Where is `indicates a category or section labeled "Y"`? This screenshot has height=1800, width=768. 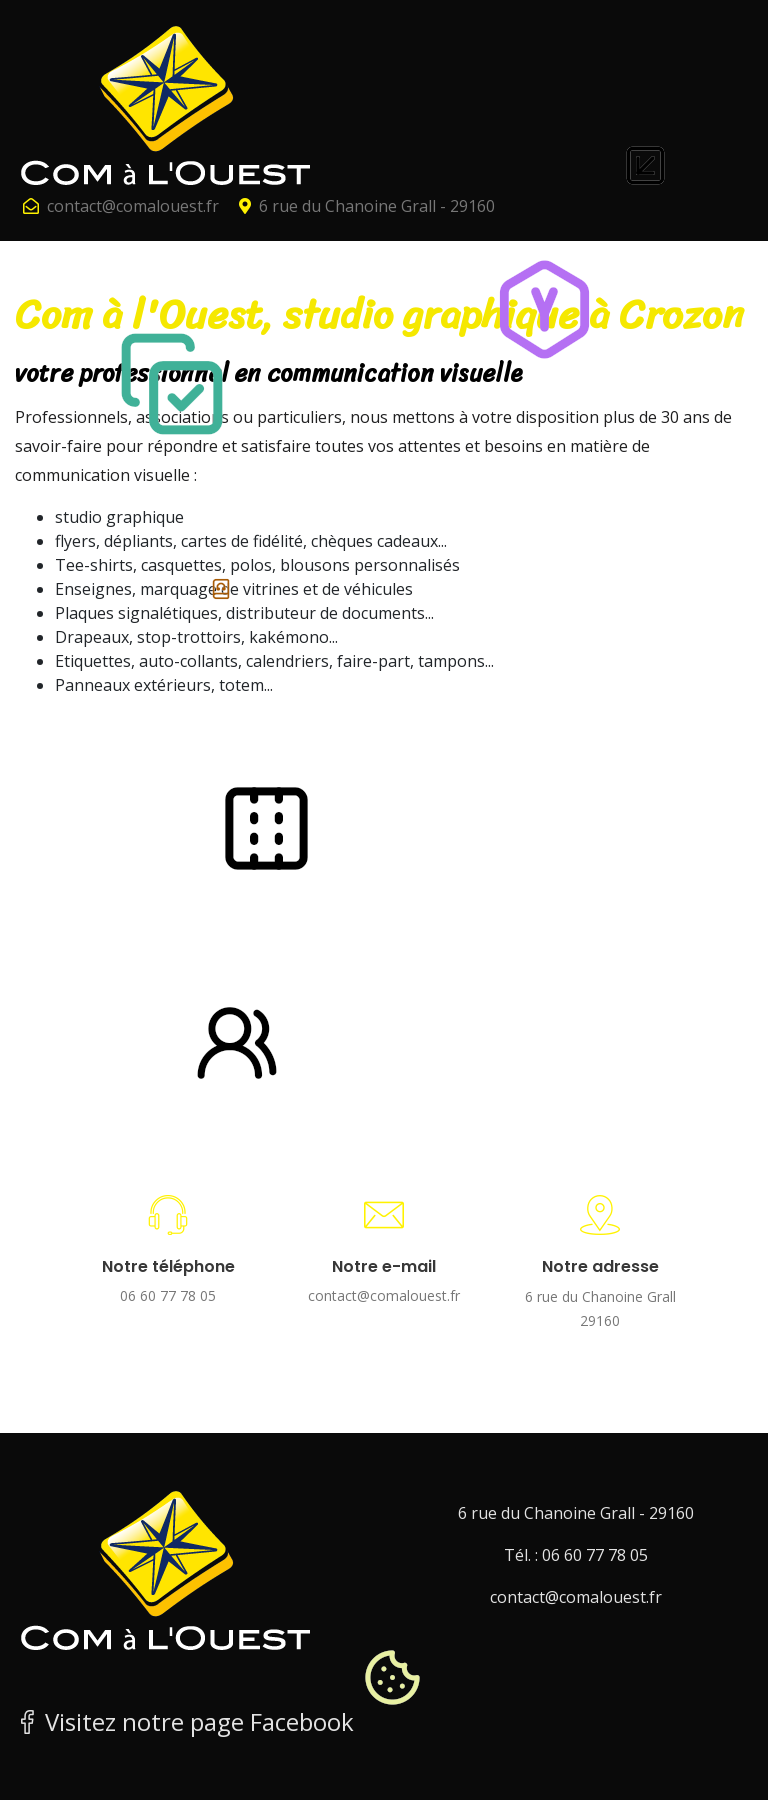
indicates a category or section labeled "Y" is located at coordinates (544, 309).